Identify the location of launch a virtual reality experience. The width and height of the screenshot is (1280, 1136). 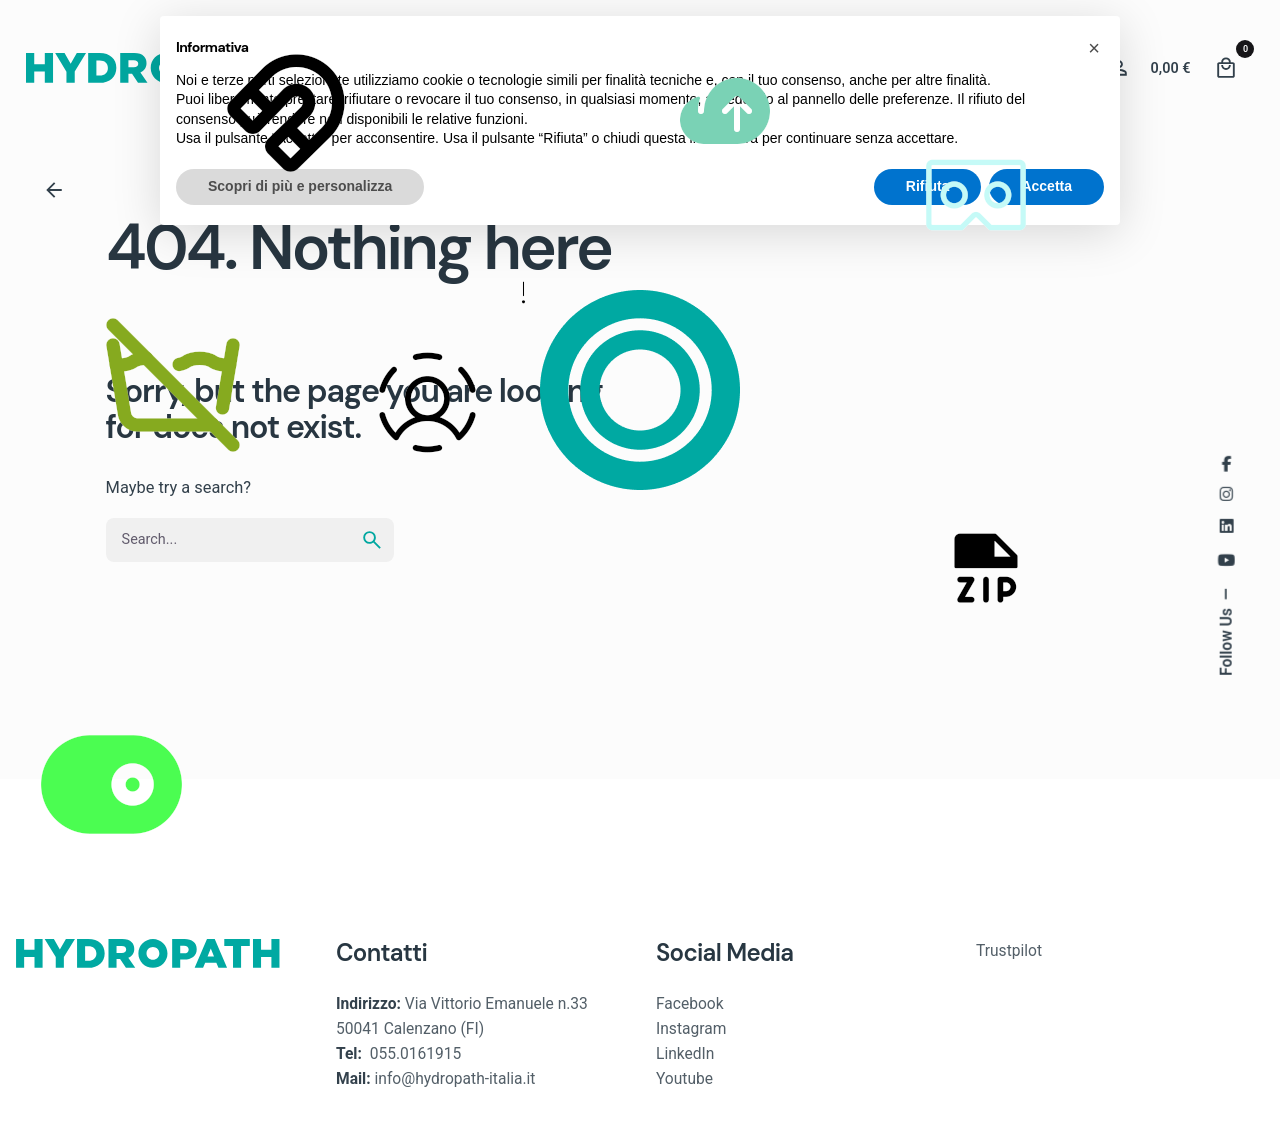
(976, 195).